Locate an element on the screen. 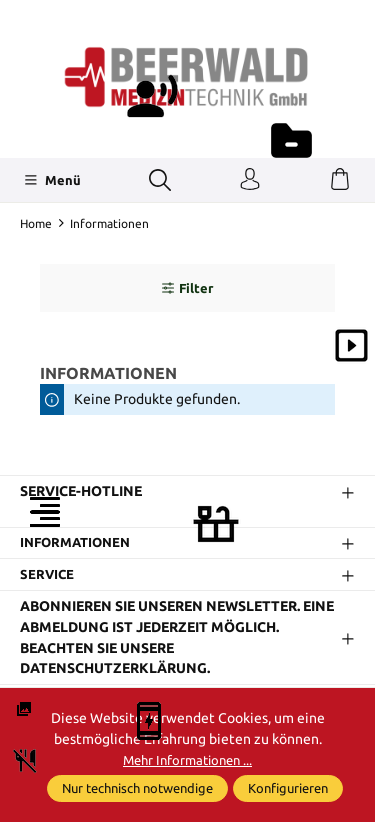 Image resolution: width=375 pixels, height=822 pixels. access your photo library is located at coordinates (24, 709).